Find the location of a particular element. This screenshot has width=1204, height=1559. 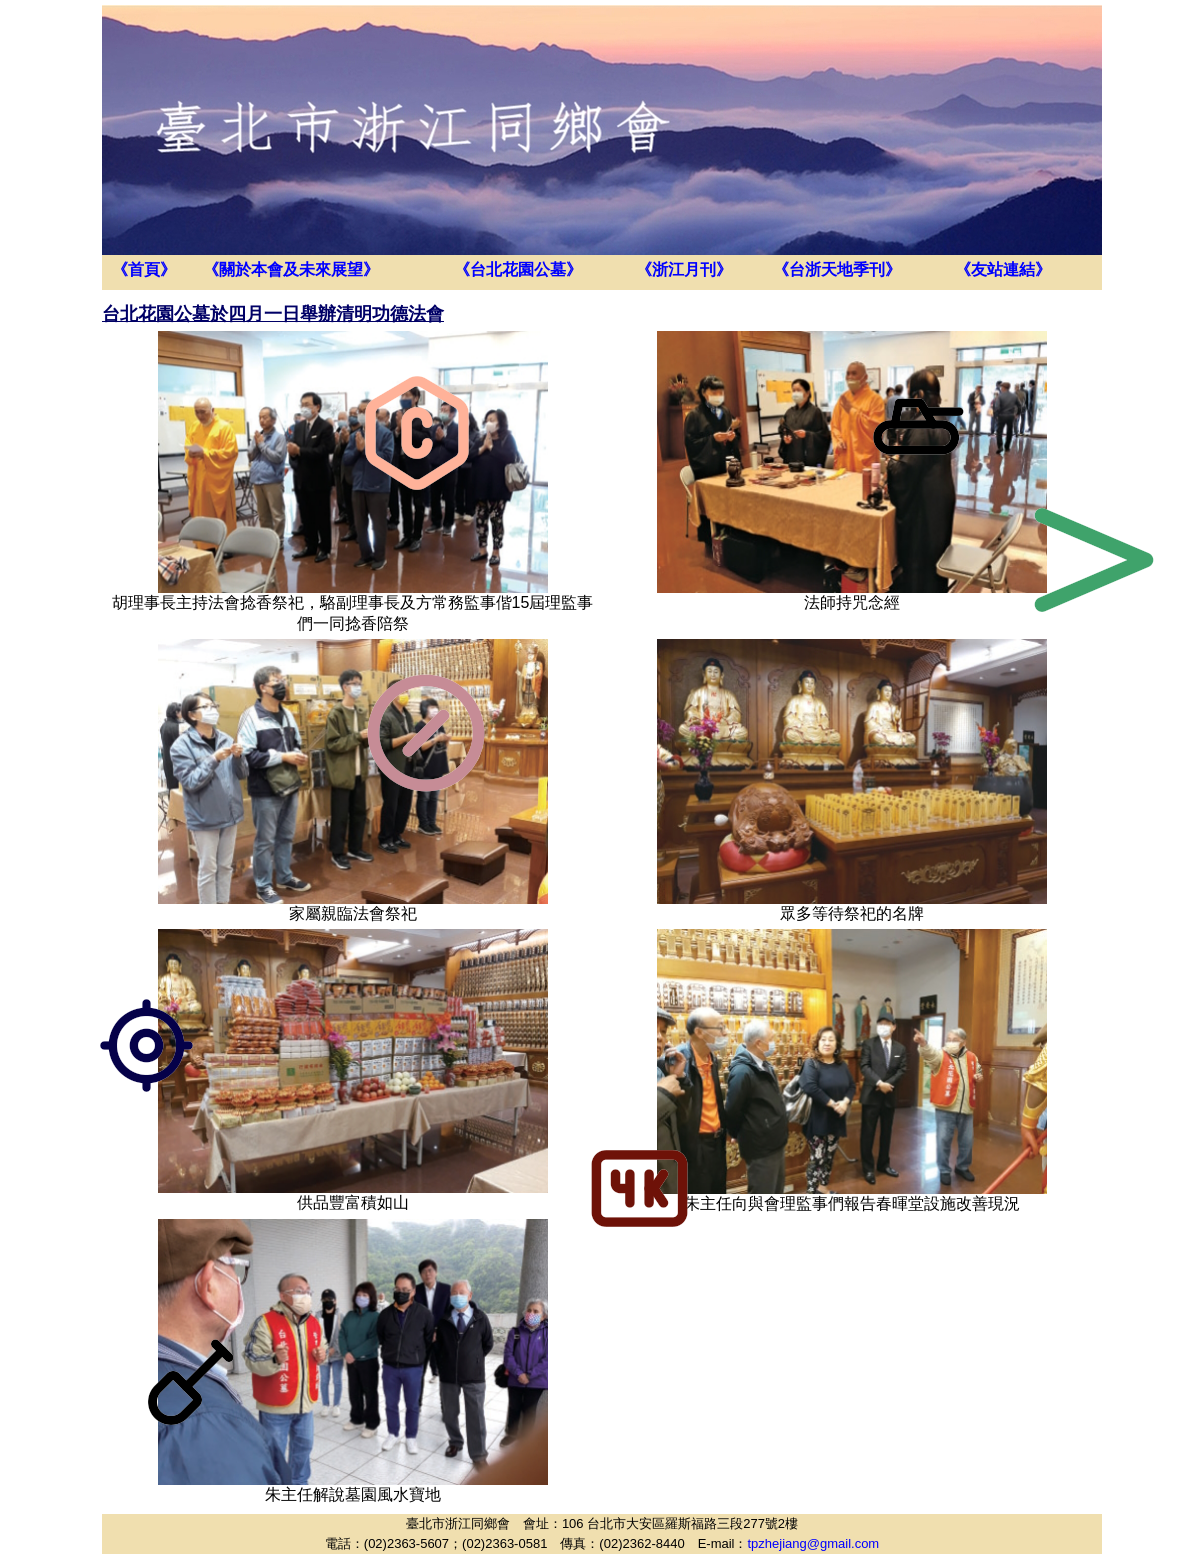

access gardening or landscaping tools is located at coordinates (193, 1380).